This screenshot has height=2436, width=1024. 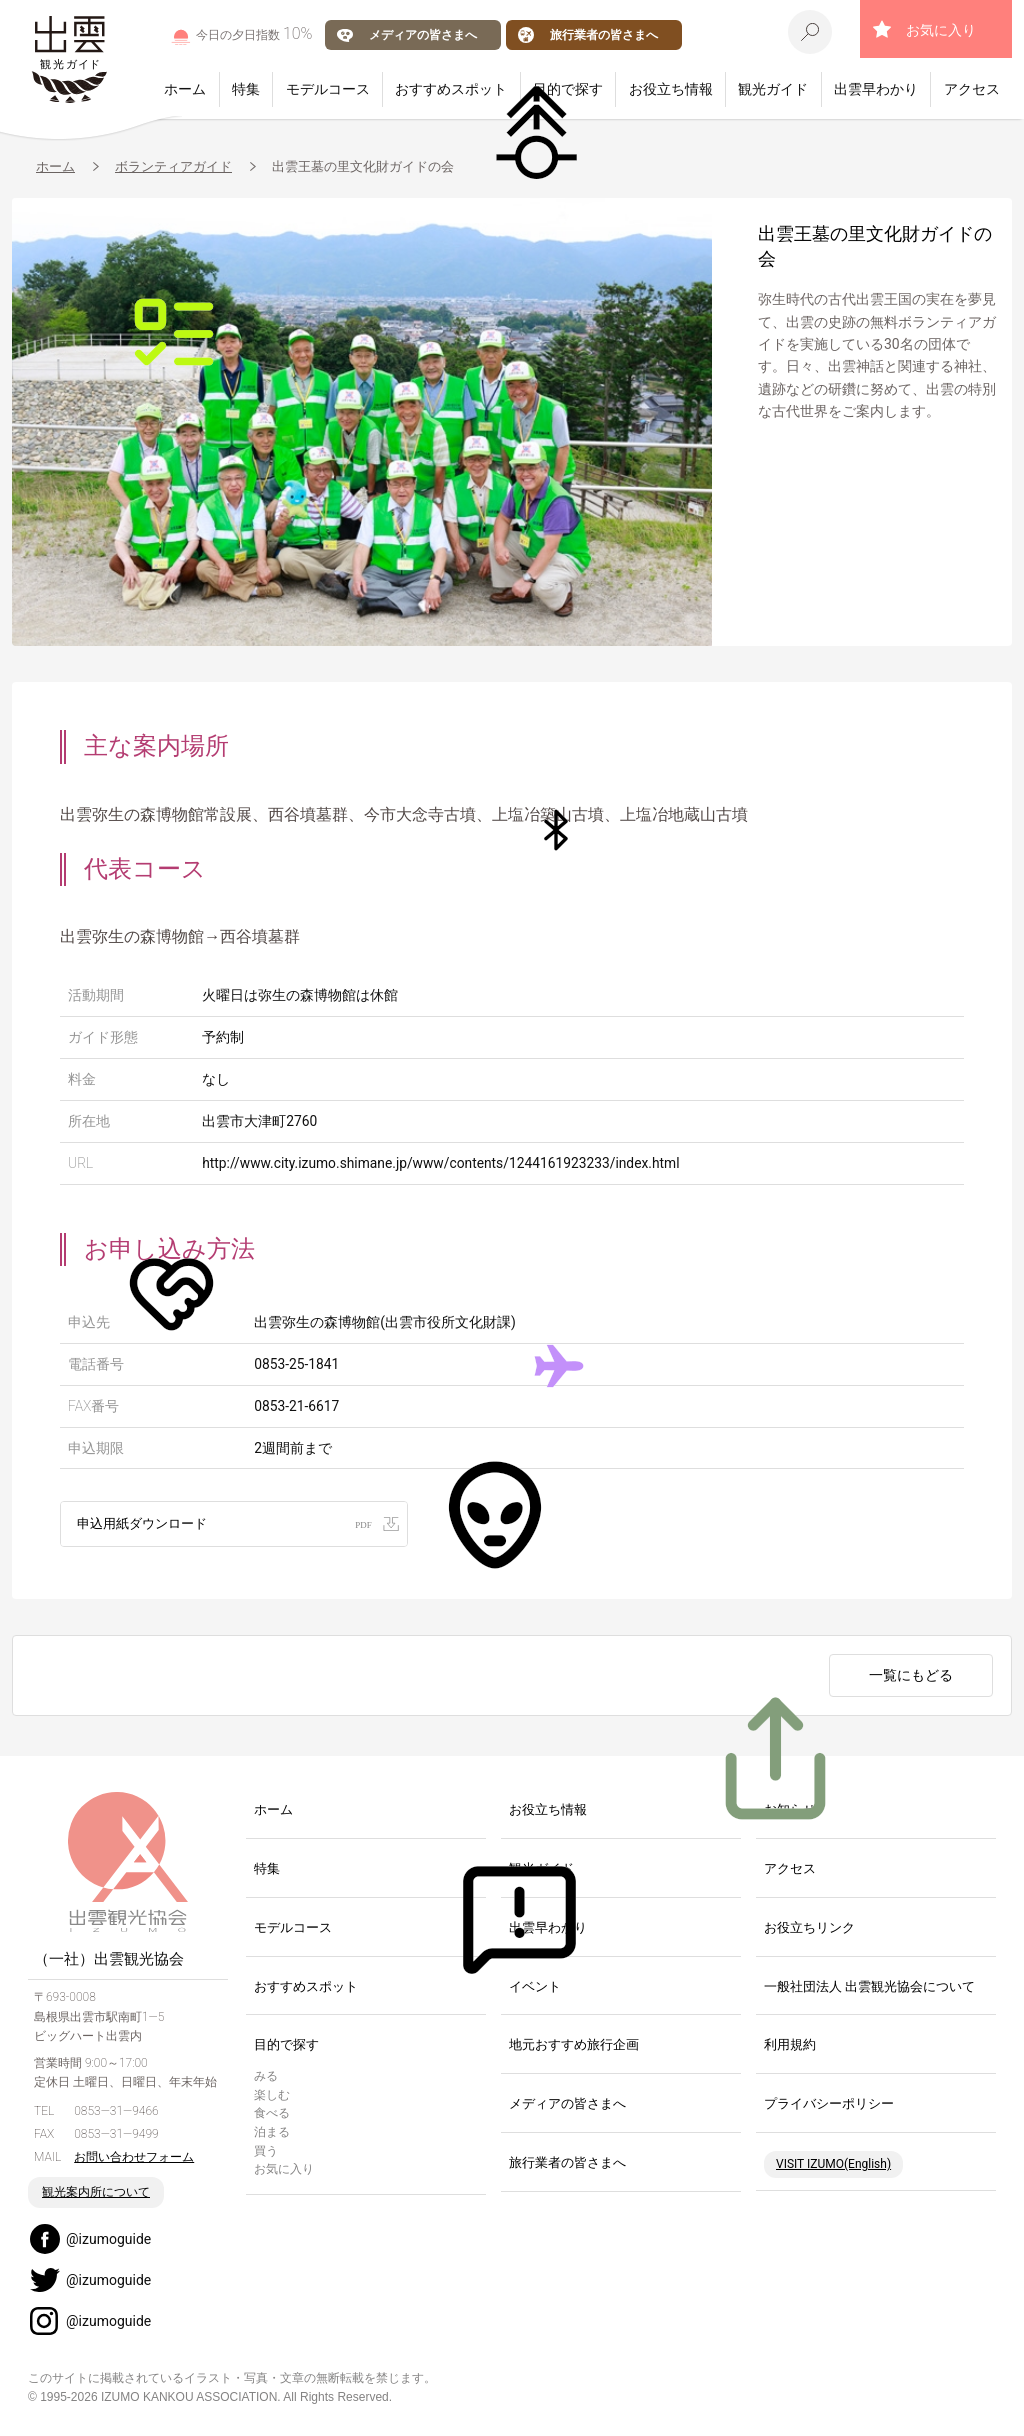 I want to click on view your to-do list, so click(x=174, y=334).